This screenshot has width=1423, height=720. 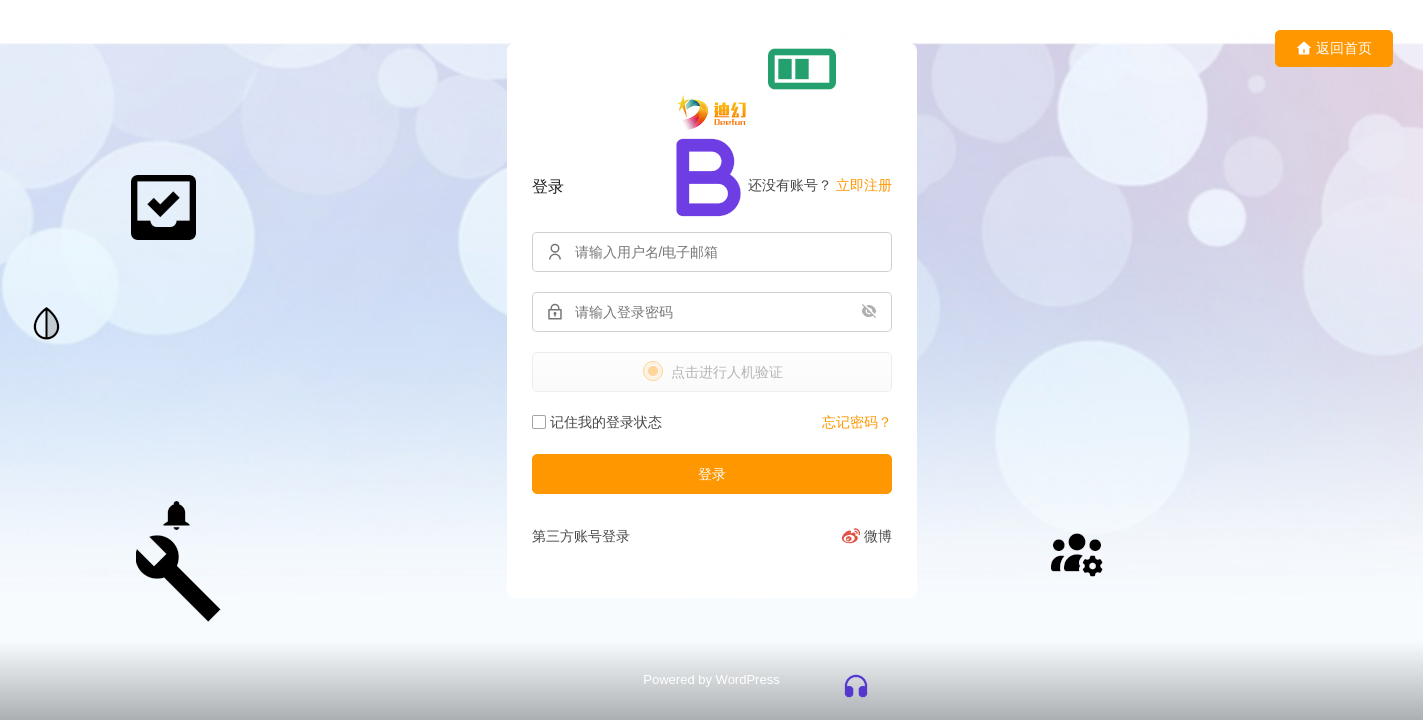 I want to click on manage user settings and permissions, so click(x=1077, y=553).